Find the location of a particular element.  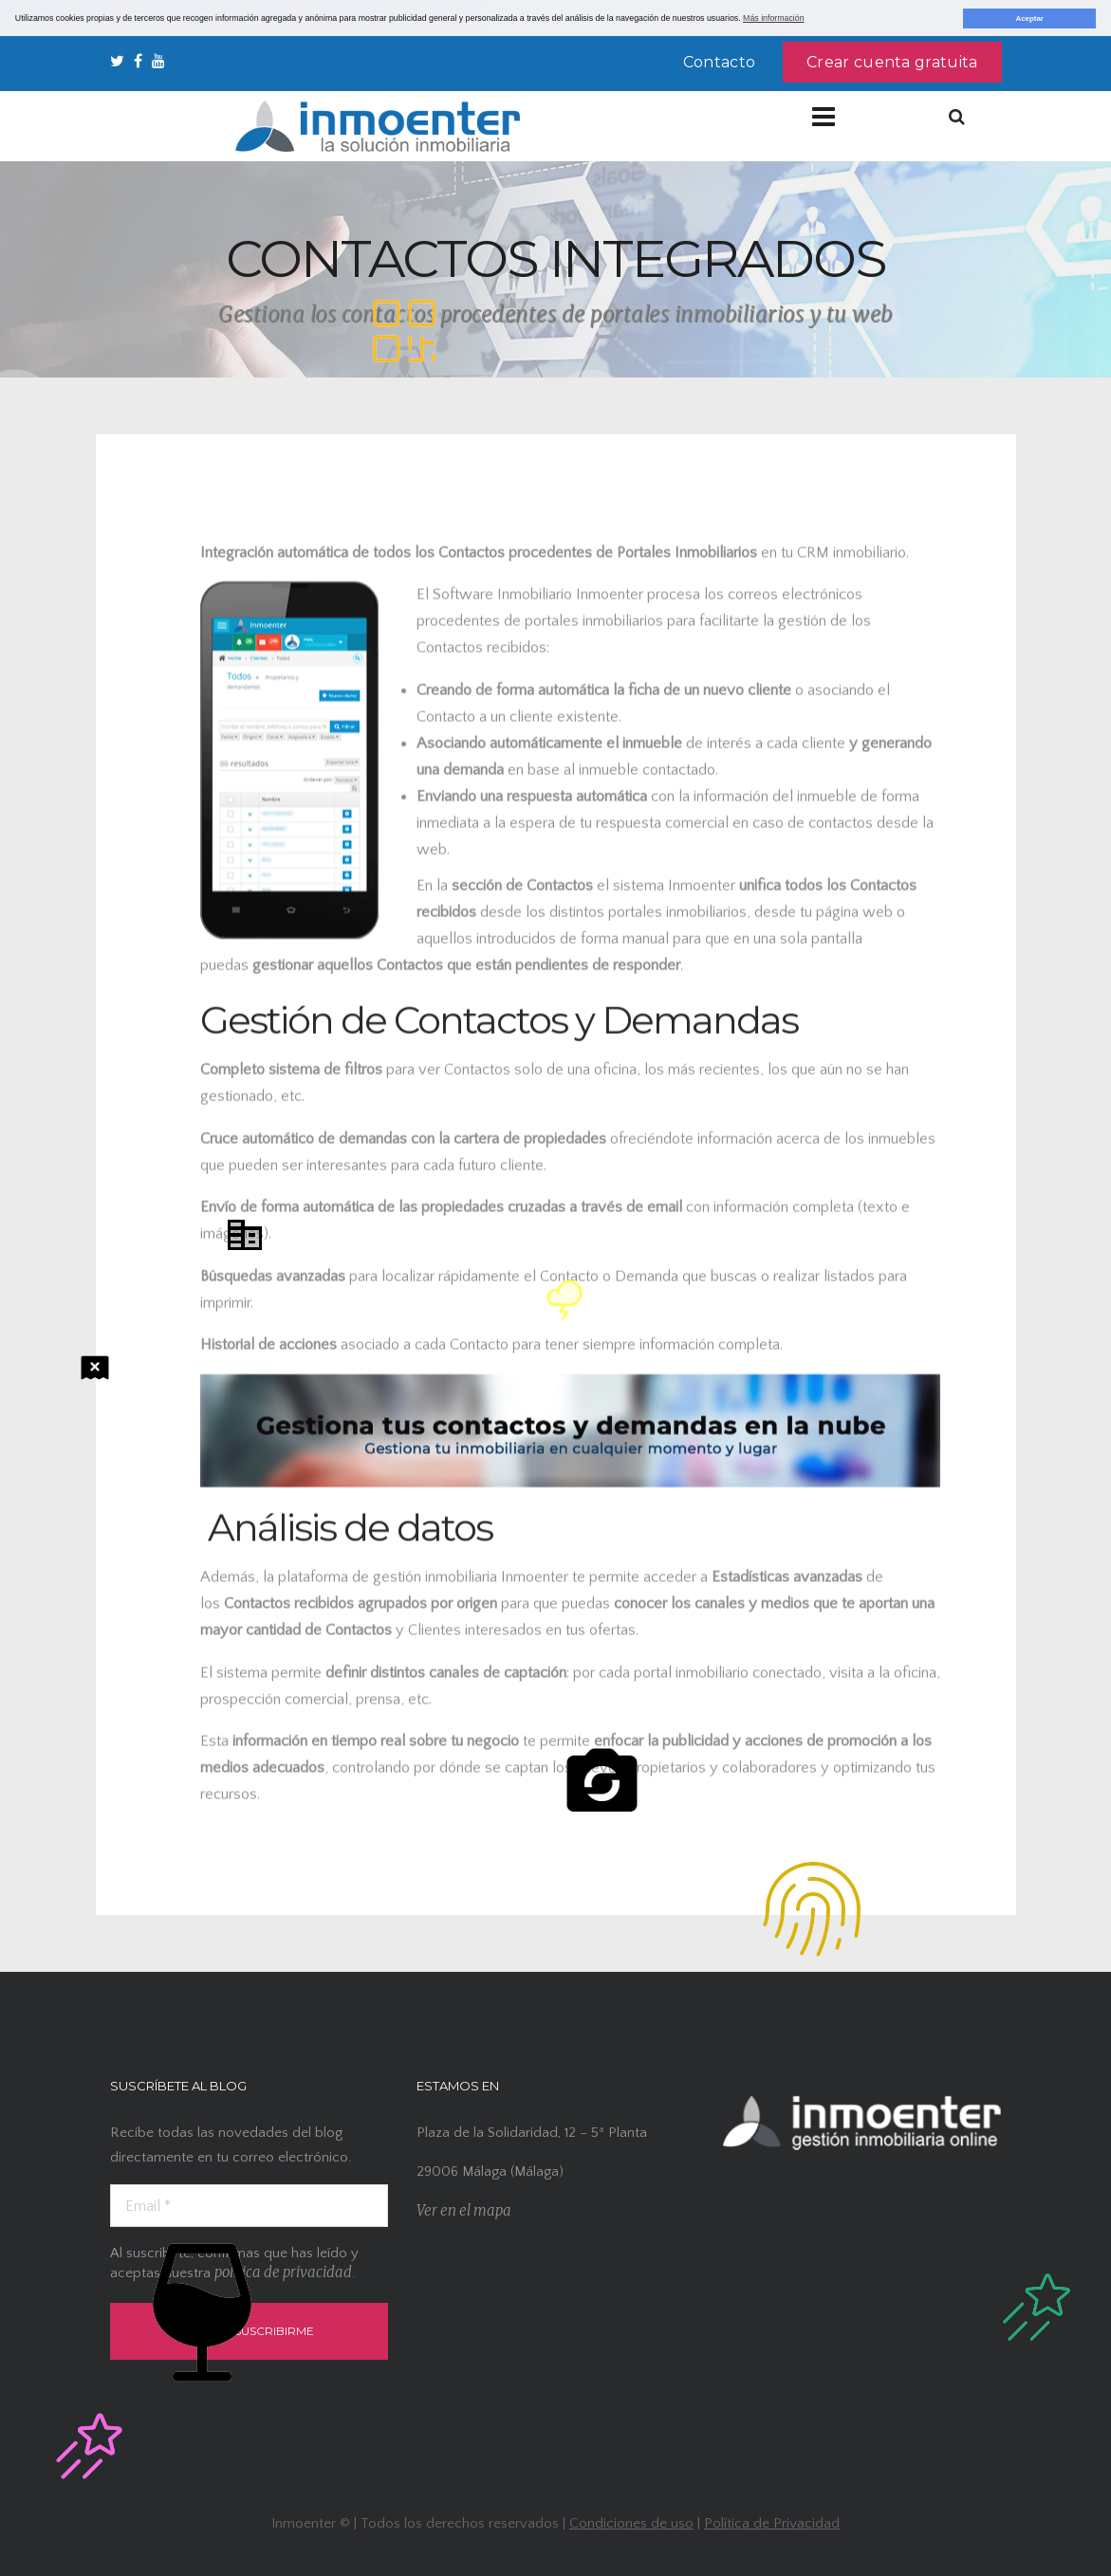

authenticate with biometric fingerprint is located at coordinates (813, 1909).